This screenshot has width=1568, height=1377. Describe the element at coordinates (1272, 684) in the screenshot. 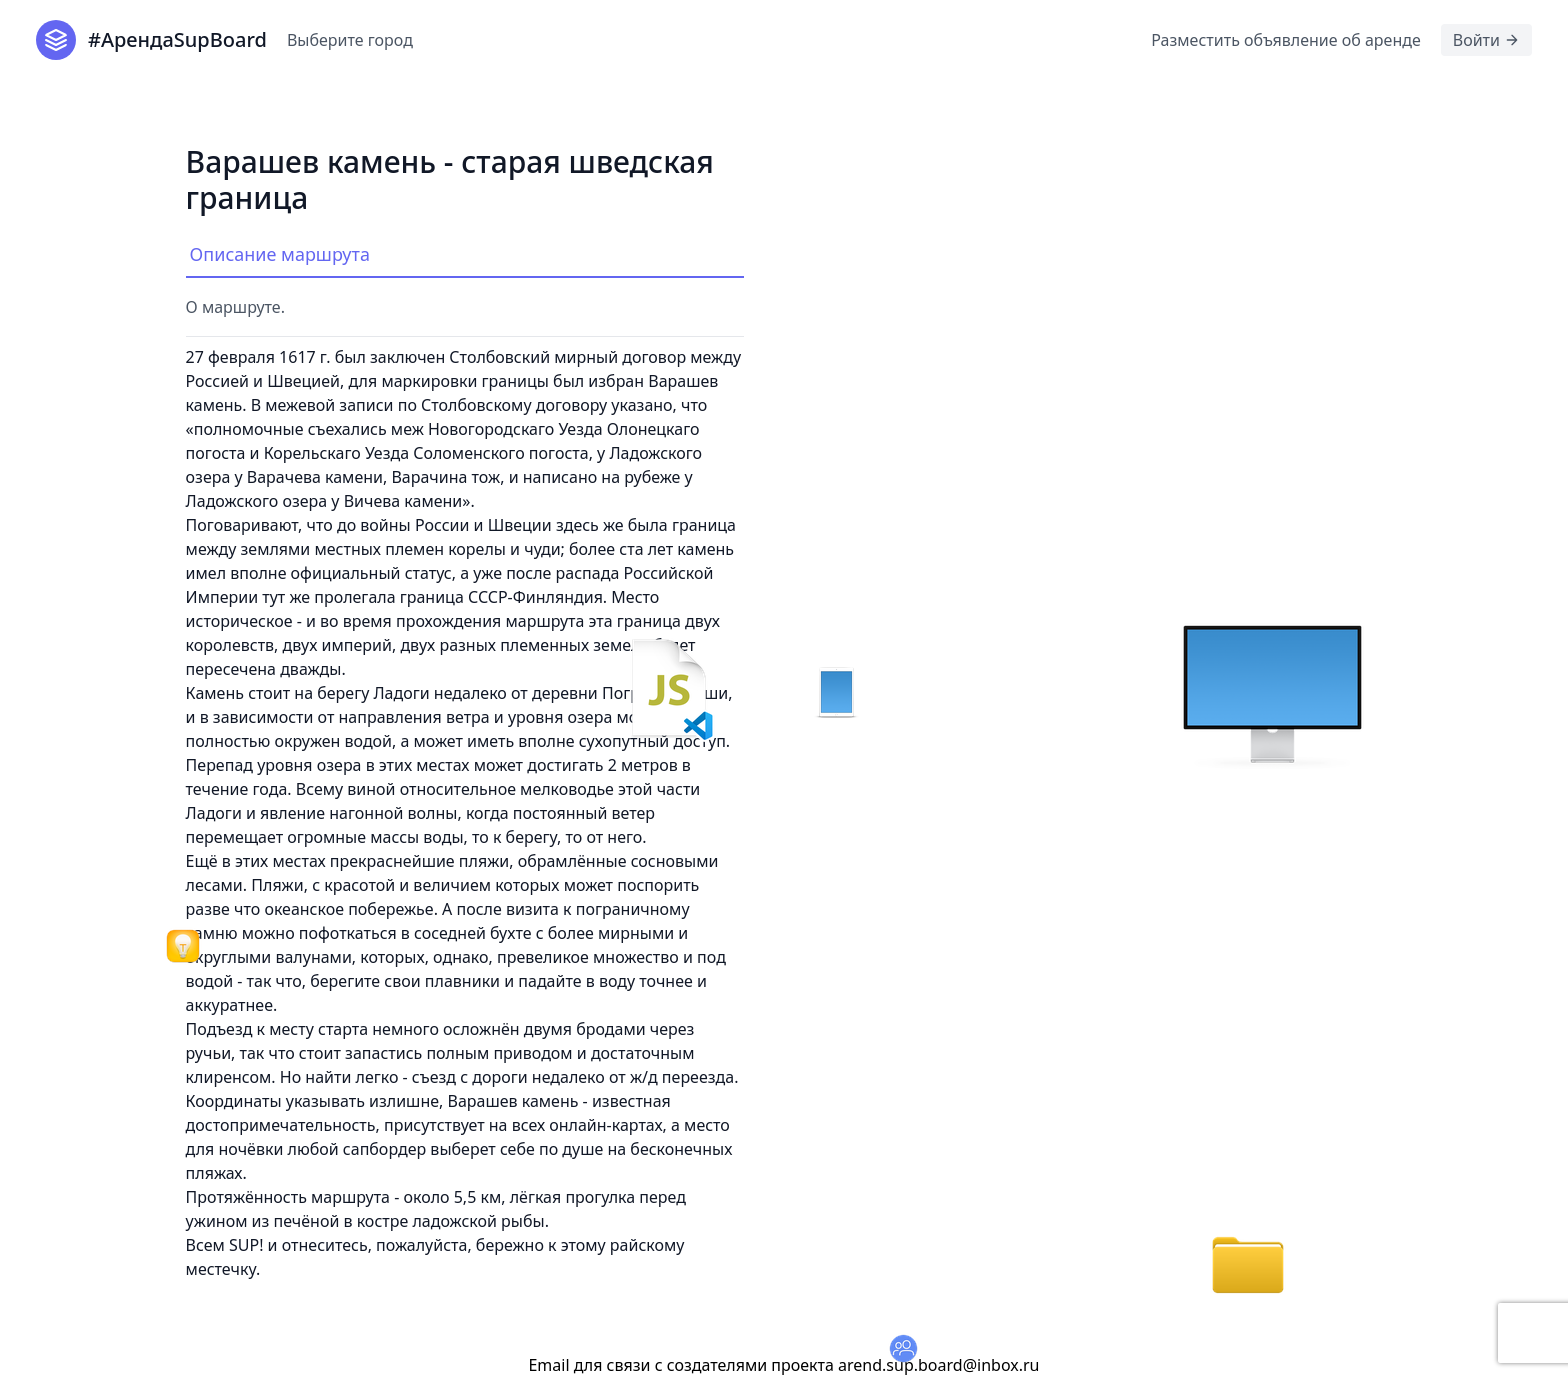

I see `apple studio display monitor` at that location.